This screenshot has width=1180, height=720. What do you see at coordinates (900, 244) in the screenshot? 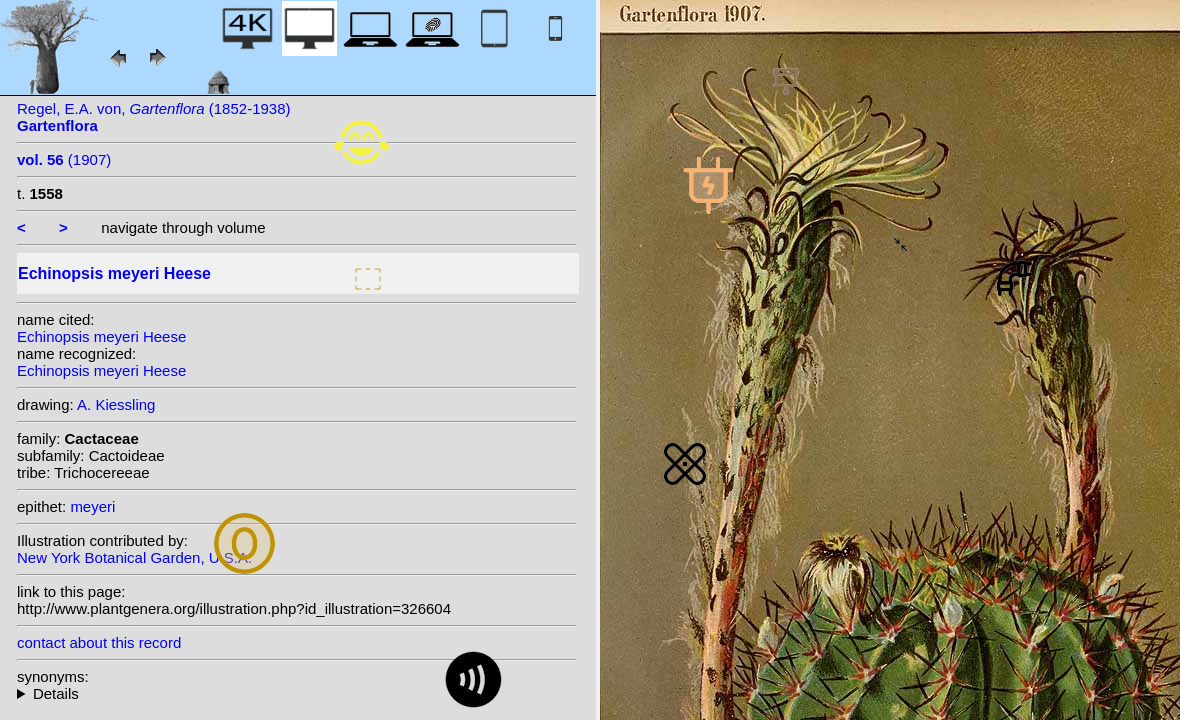
I see `minimize or reduce window size` at bounding box center [900, 244].